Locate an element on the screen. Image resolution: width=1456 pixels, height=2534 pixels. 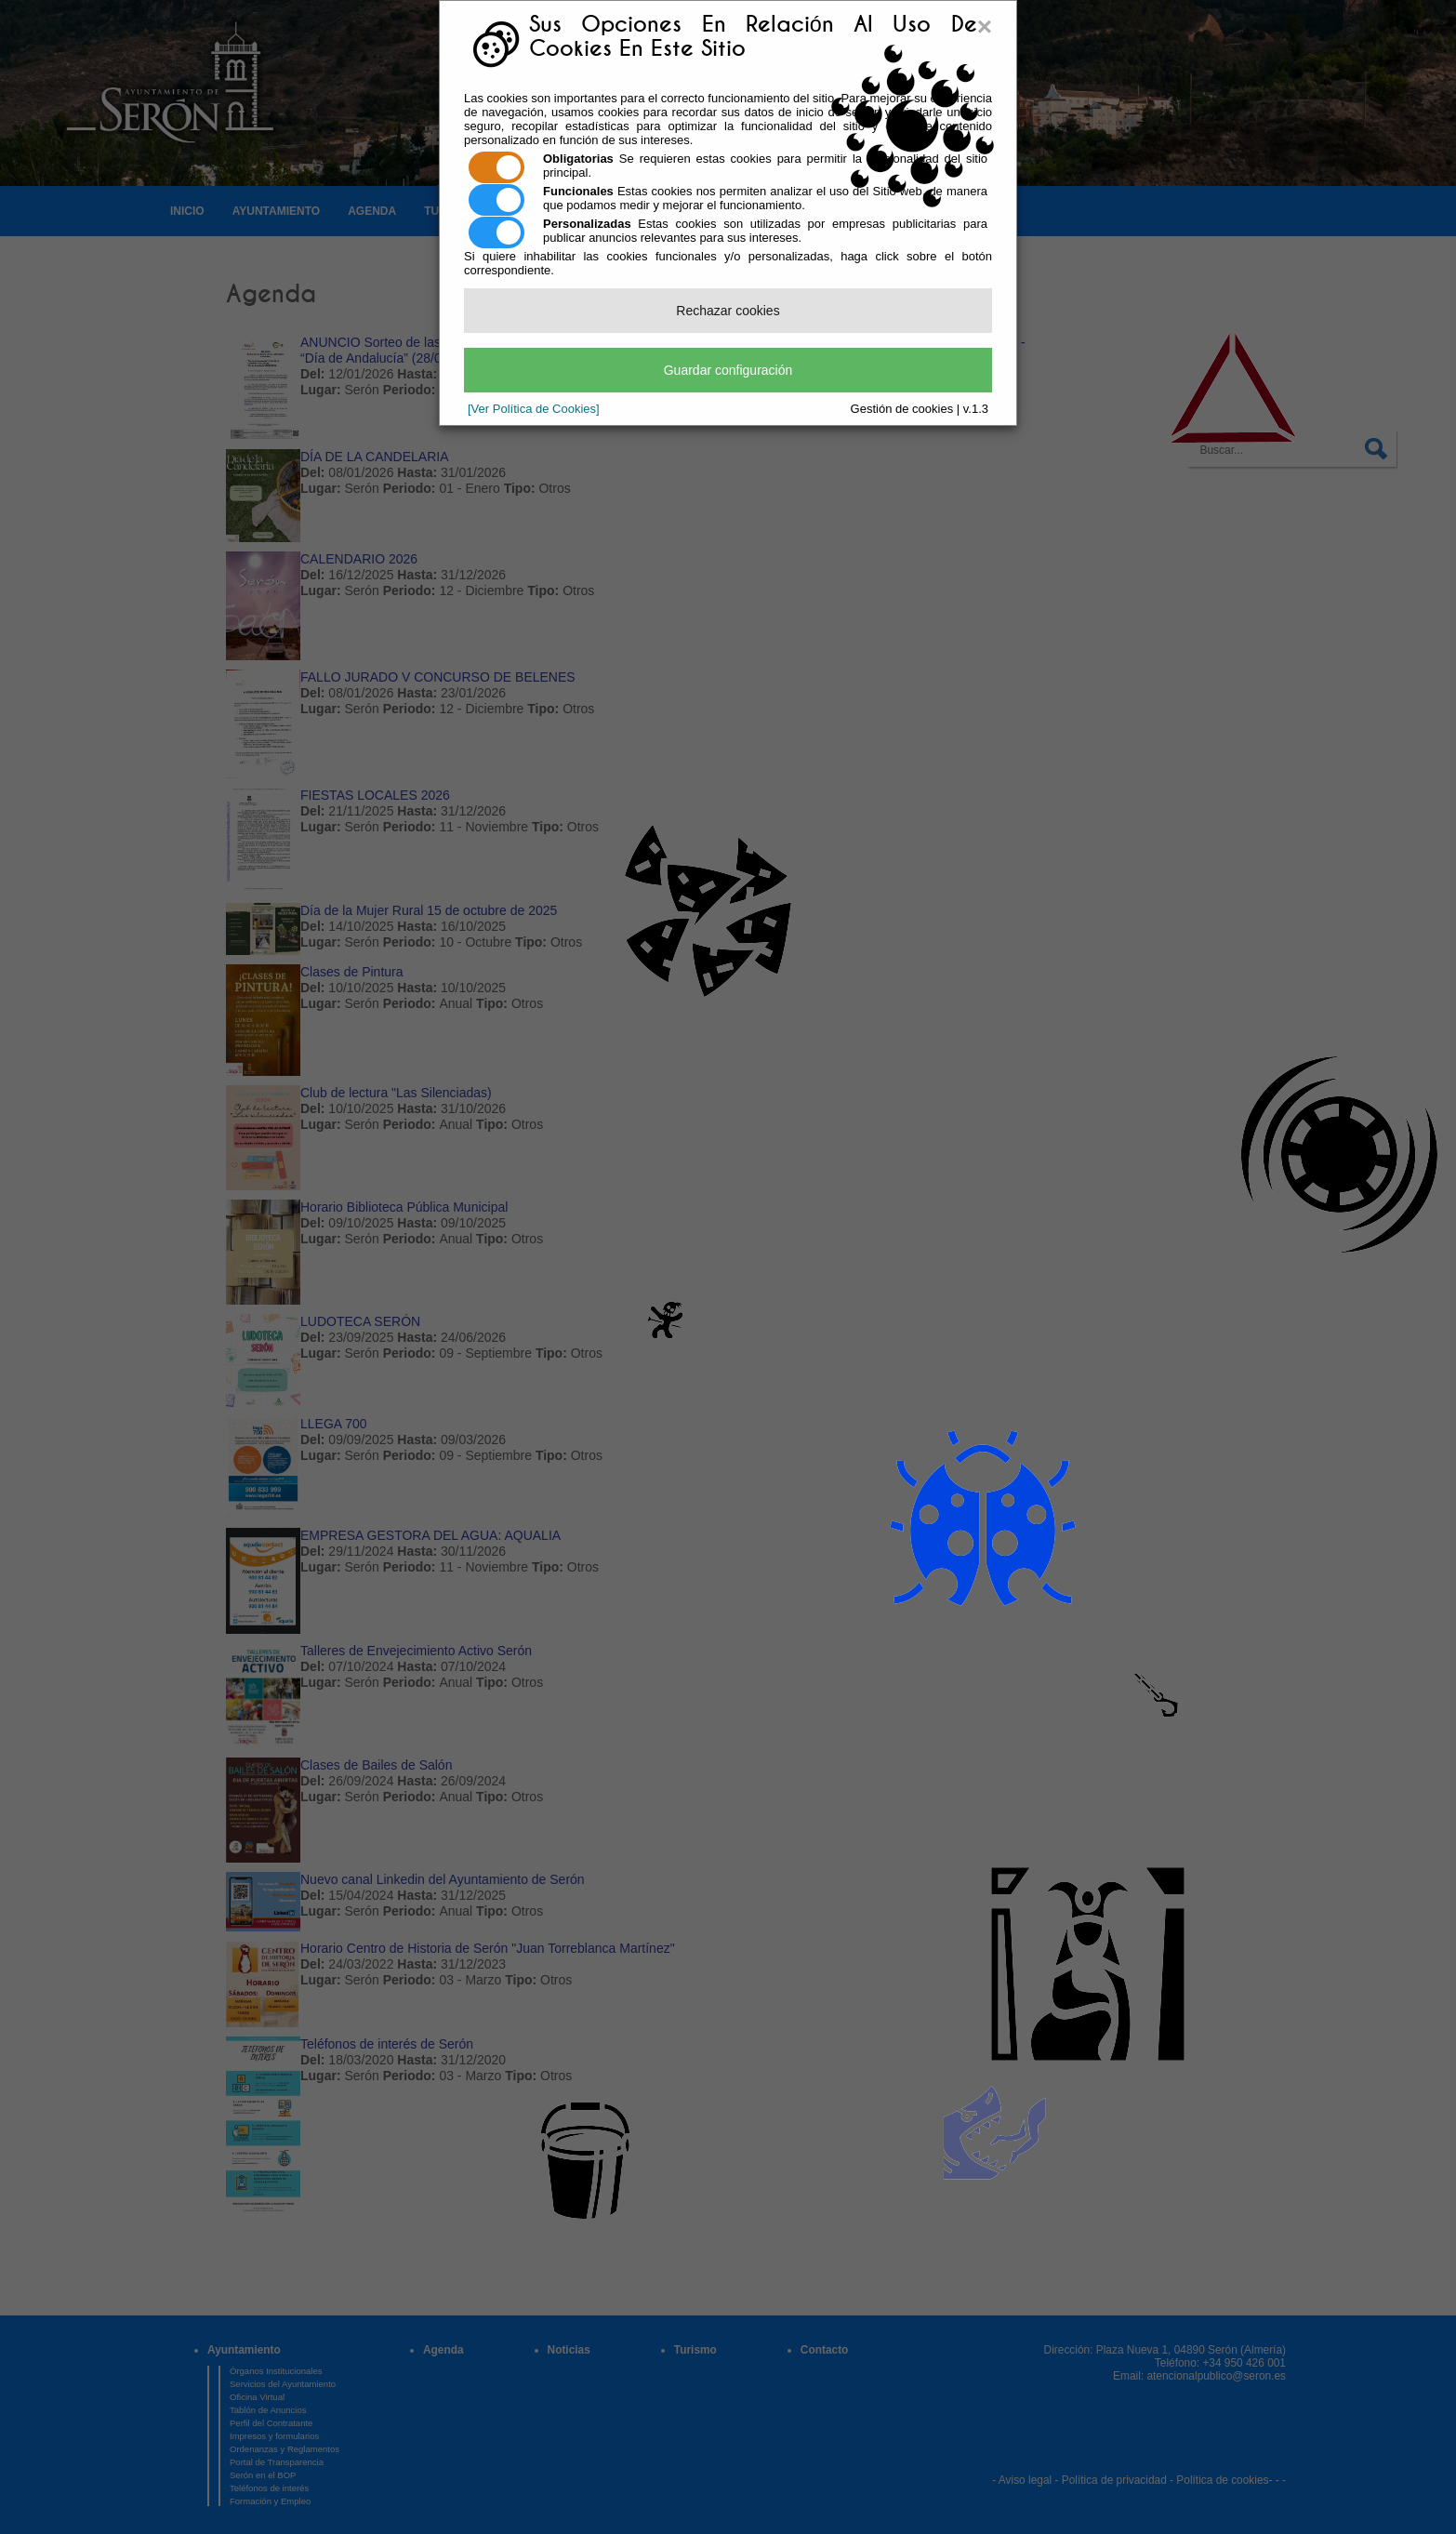
the high priestess tarot card is located at coordinates (1088, 1964).